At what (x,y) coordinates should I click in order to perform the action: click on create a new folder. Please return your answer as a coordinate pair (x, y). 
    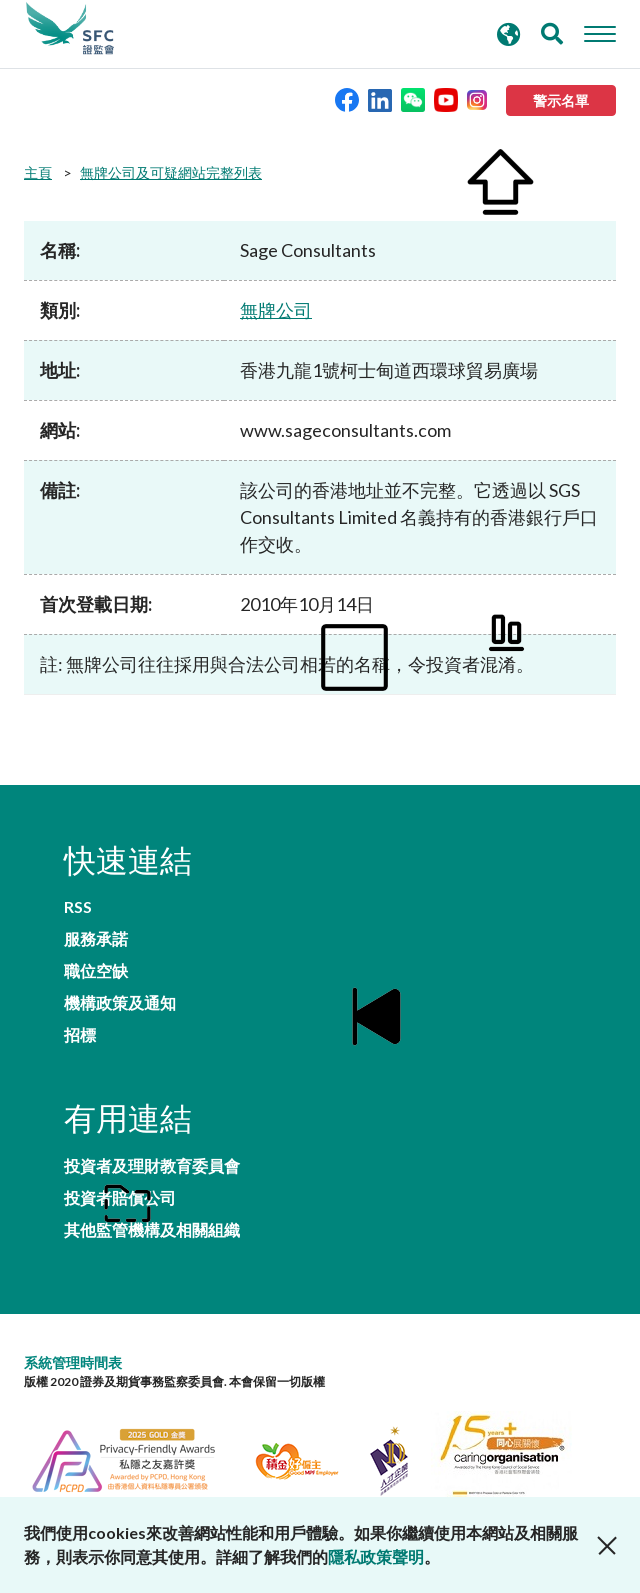
    Looking at the image, I should click on (127, 1202).